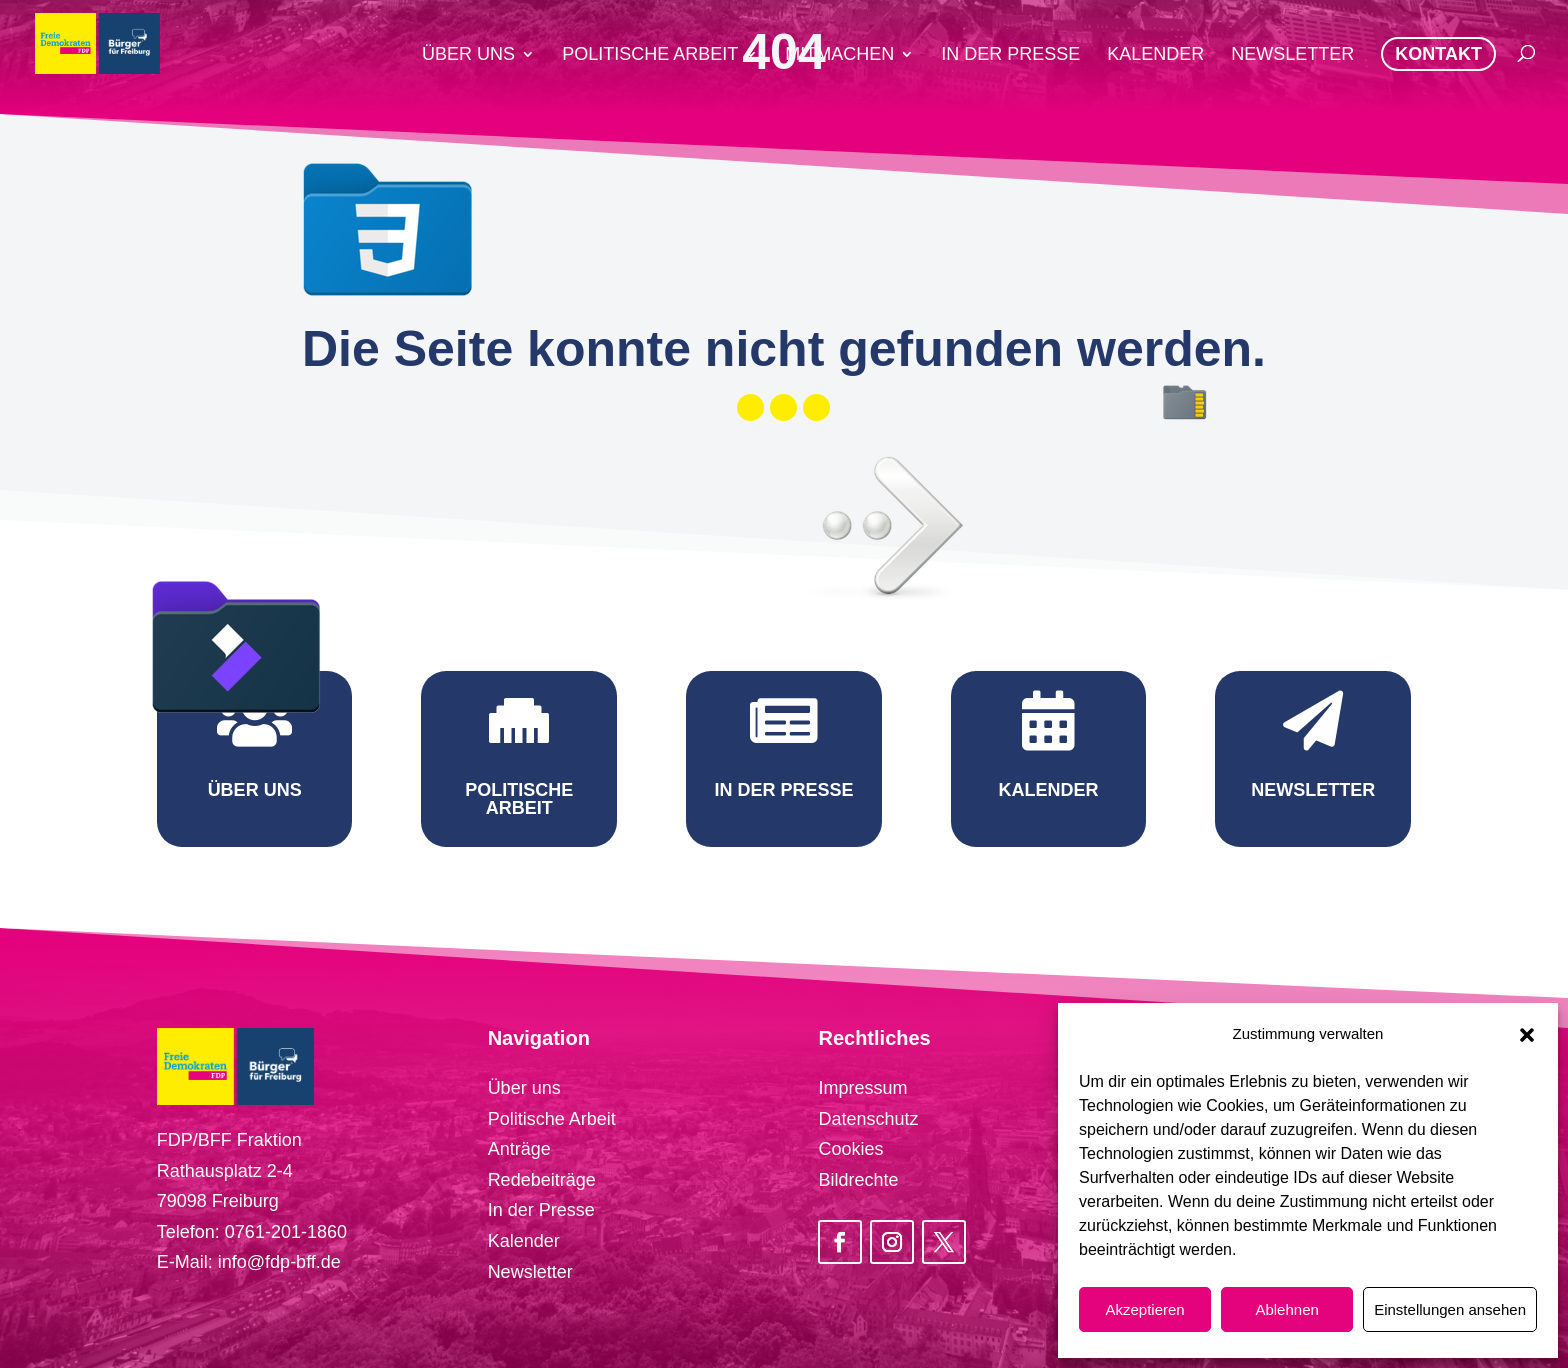 The image size is (1568, 1368). I want to click on open files stored on sd card, so click(1184, 403).